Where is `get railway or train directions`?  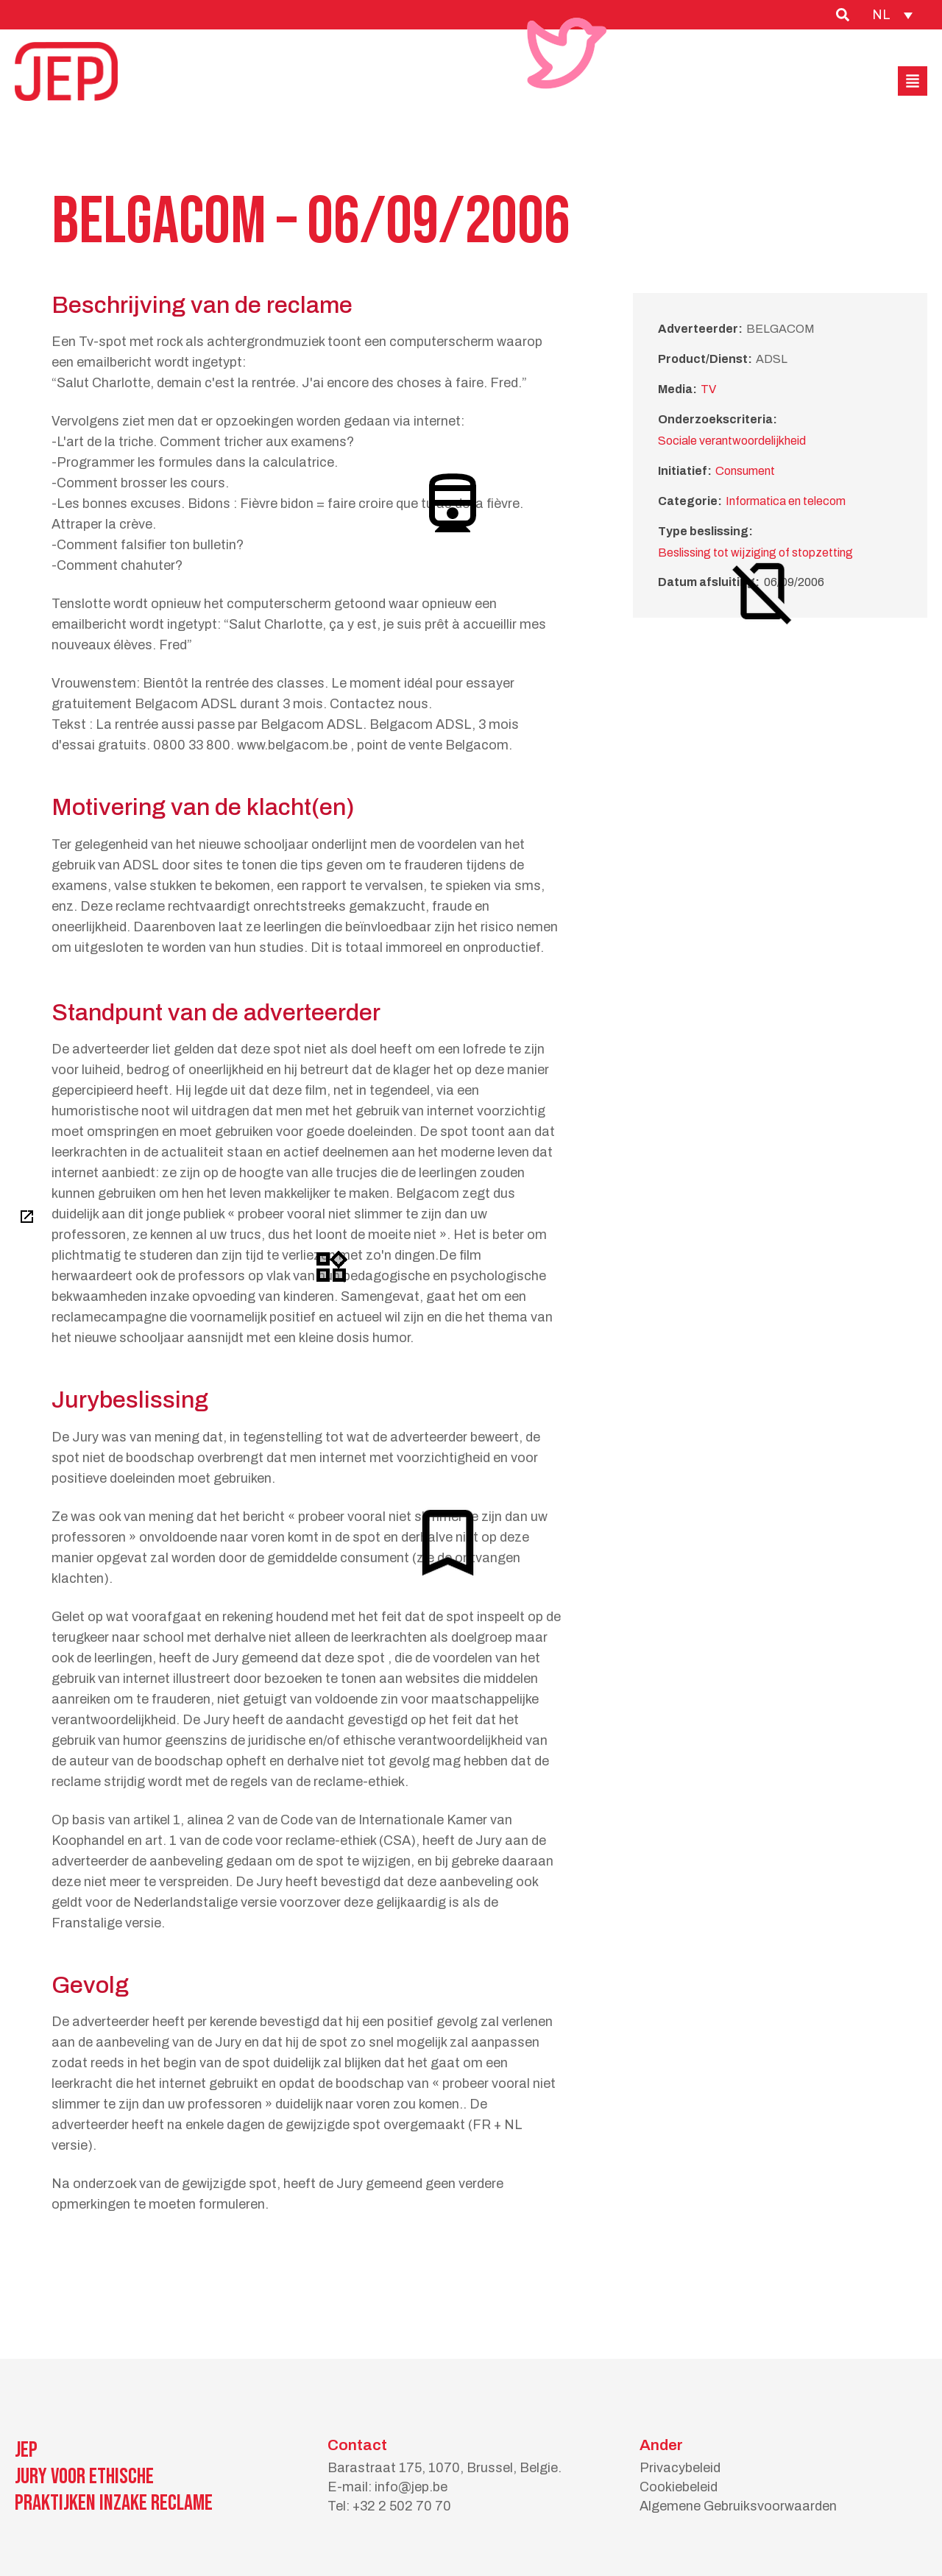 get railway or train directions is located at coordinates (453, 506).